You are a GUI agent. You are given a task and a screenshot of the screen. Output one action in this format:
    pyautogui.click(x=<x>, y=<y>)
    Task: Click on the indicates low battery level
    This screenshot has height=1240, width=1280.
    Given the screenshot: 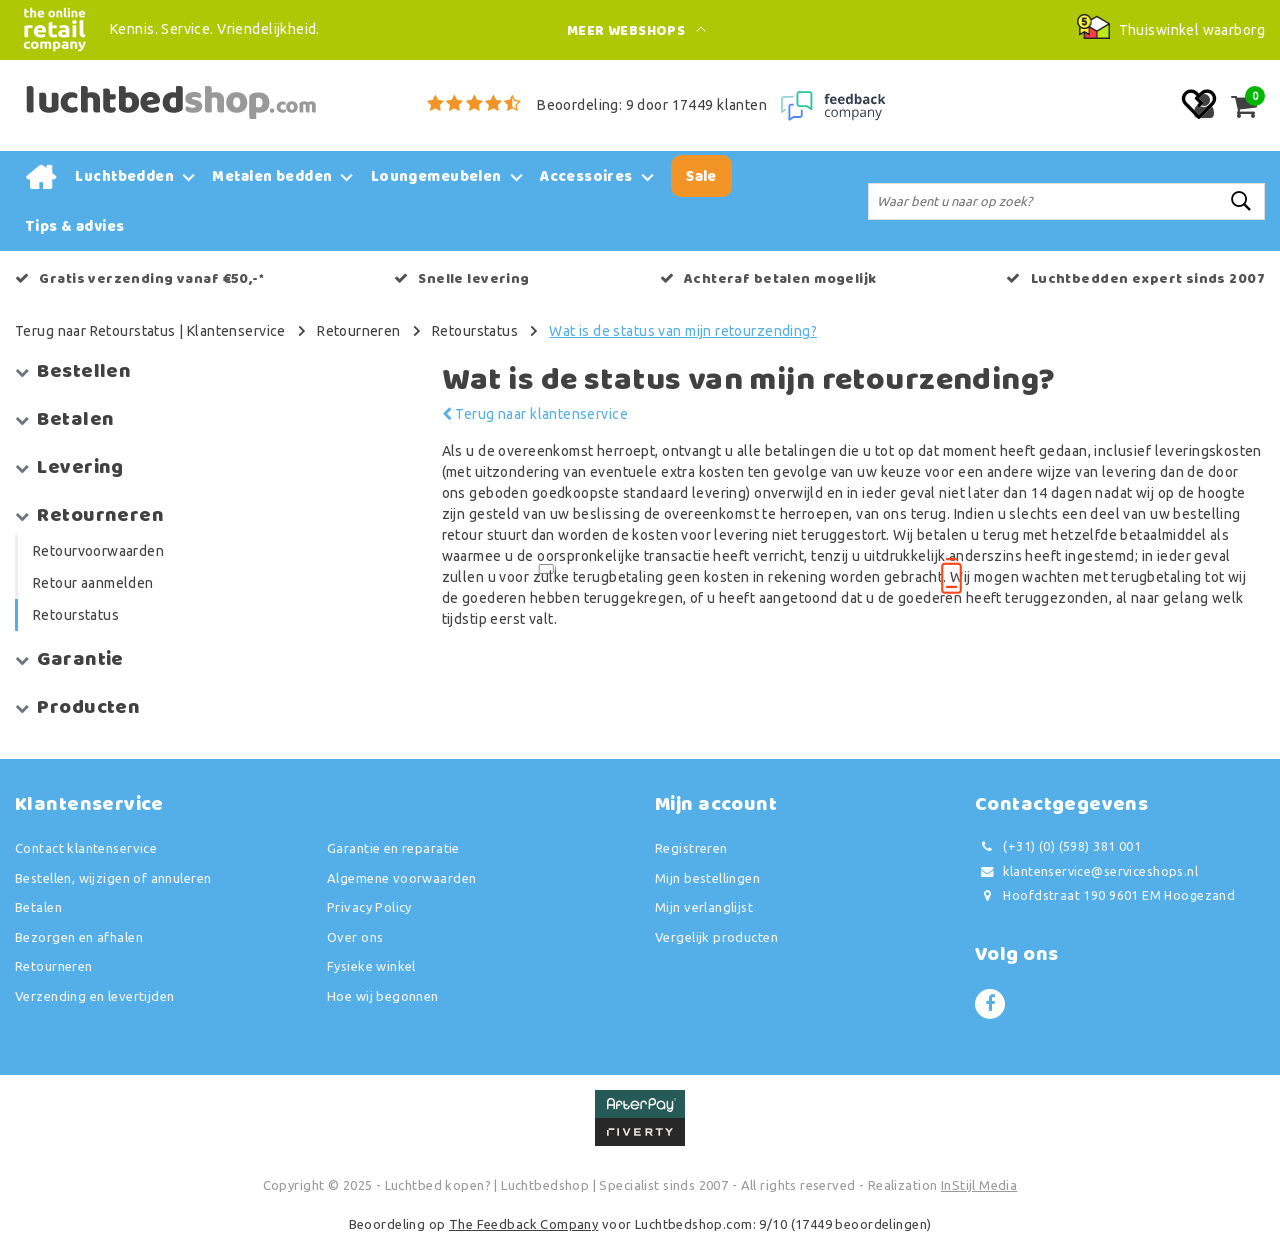 What is the action you would take?
    pyautogui.click(x=951, y=576)
    